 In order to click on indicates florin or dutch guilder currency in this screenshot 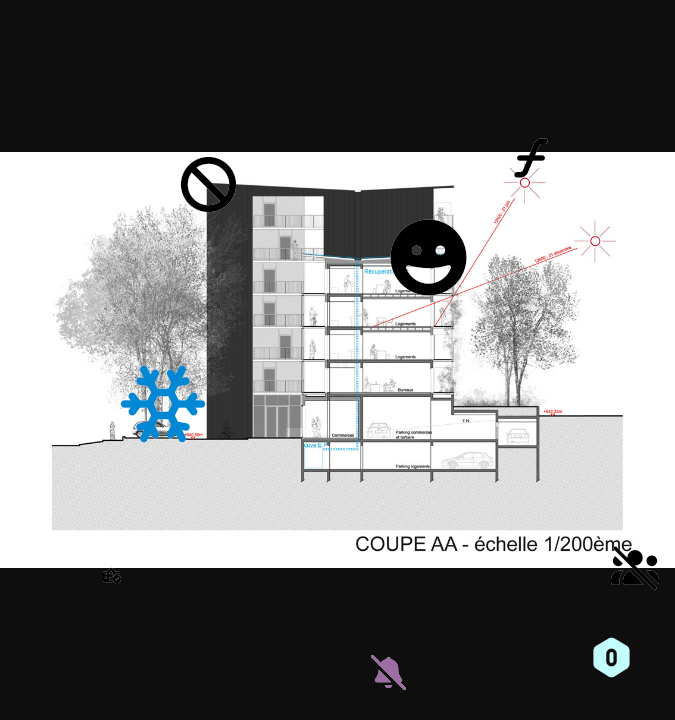, I will do `click(531, 158)`.